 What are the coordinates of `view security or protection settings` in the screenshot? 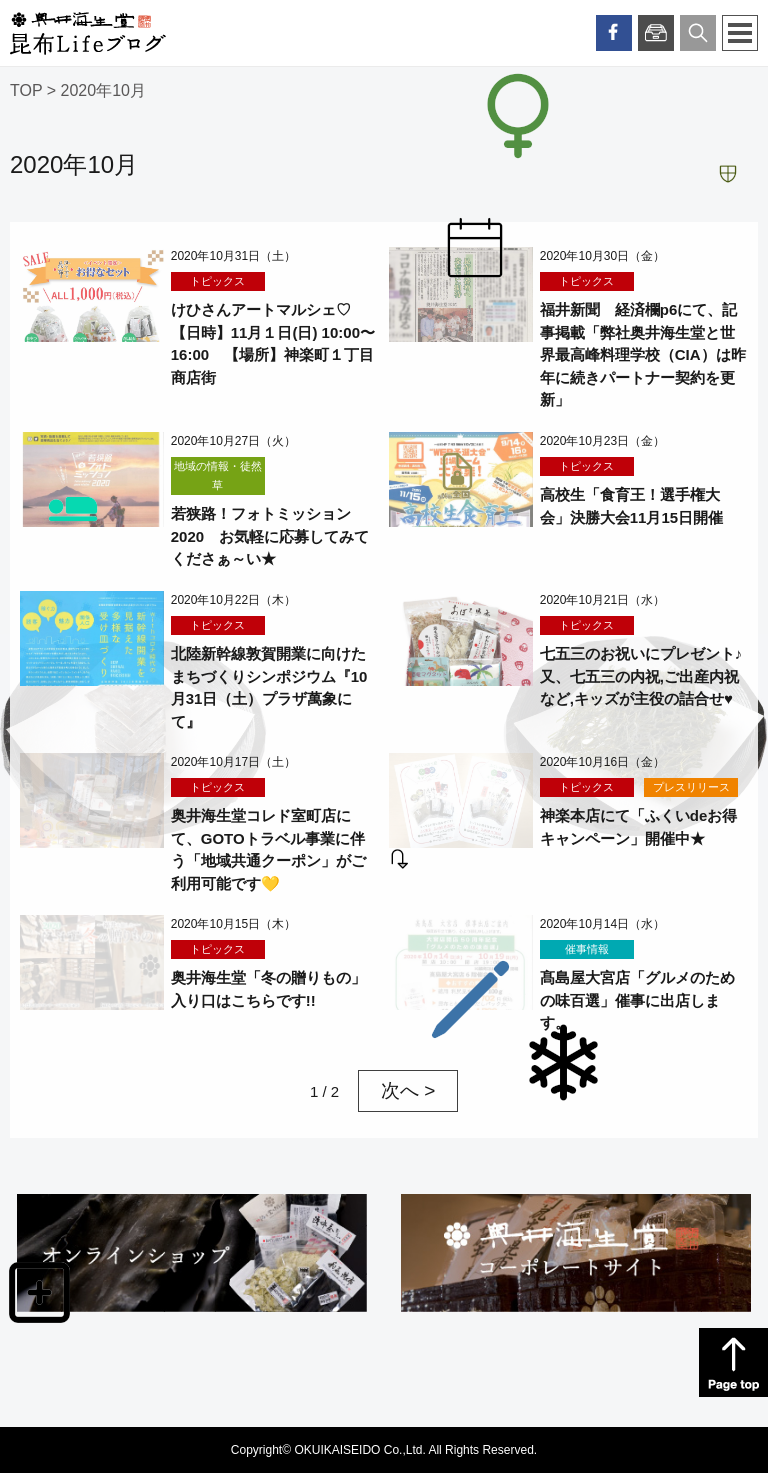 It's located at (728, 173).